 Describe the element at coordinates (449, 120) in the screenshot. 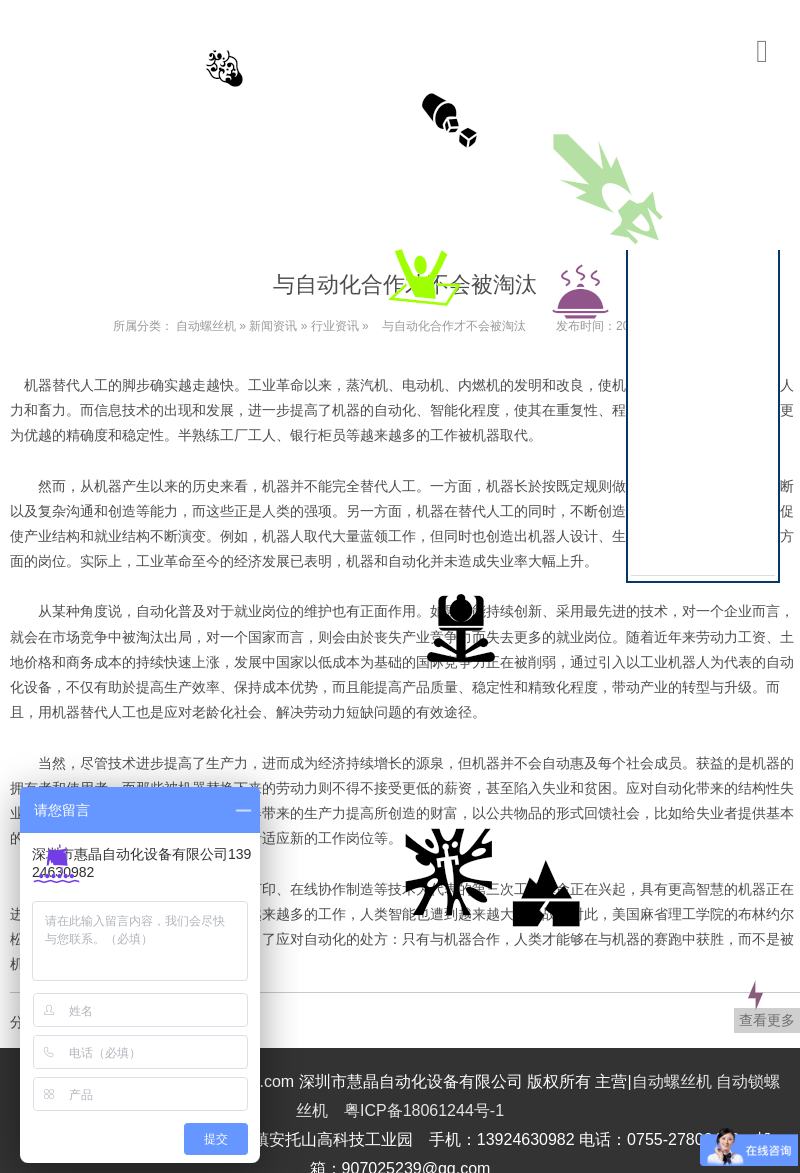

I see `roll the dice or randomize outcome` at that location.